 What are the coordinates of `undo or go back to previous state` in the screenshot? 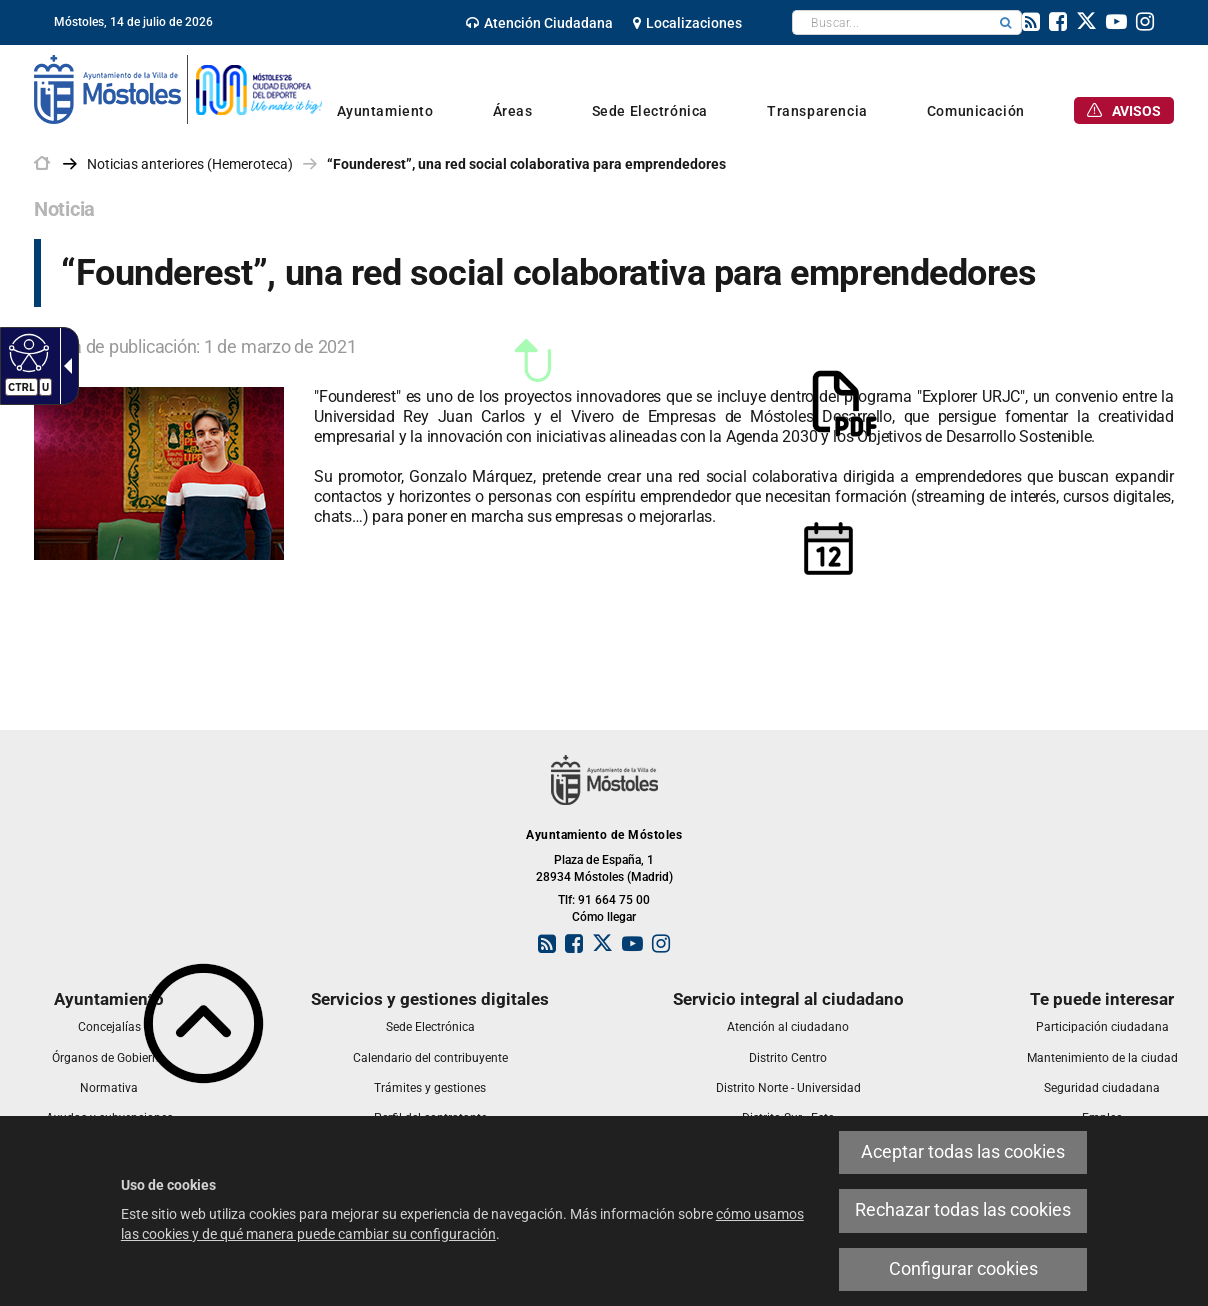 It's located at (534, 360).